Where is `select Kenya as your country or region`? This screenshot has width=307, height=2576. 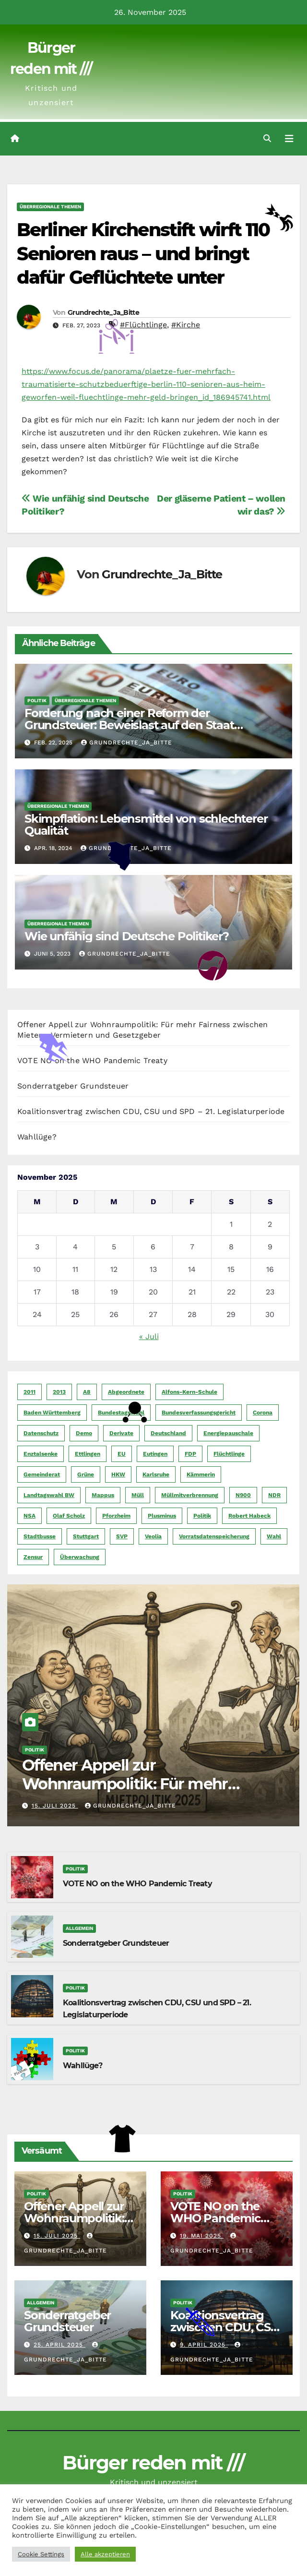 select Kenya as your country or region is located at coordinates (120, 856).